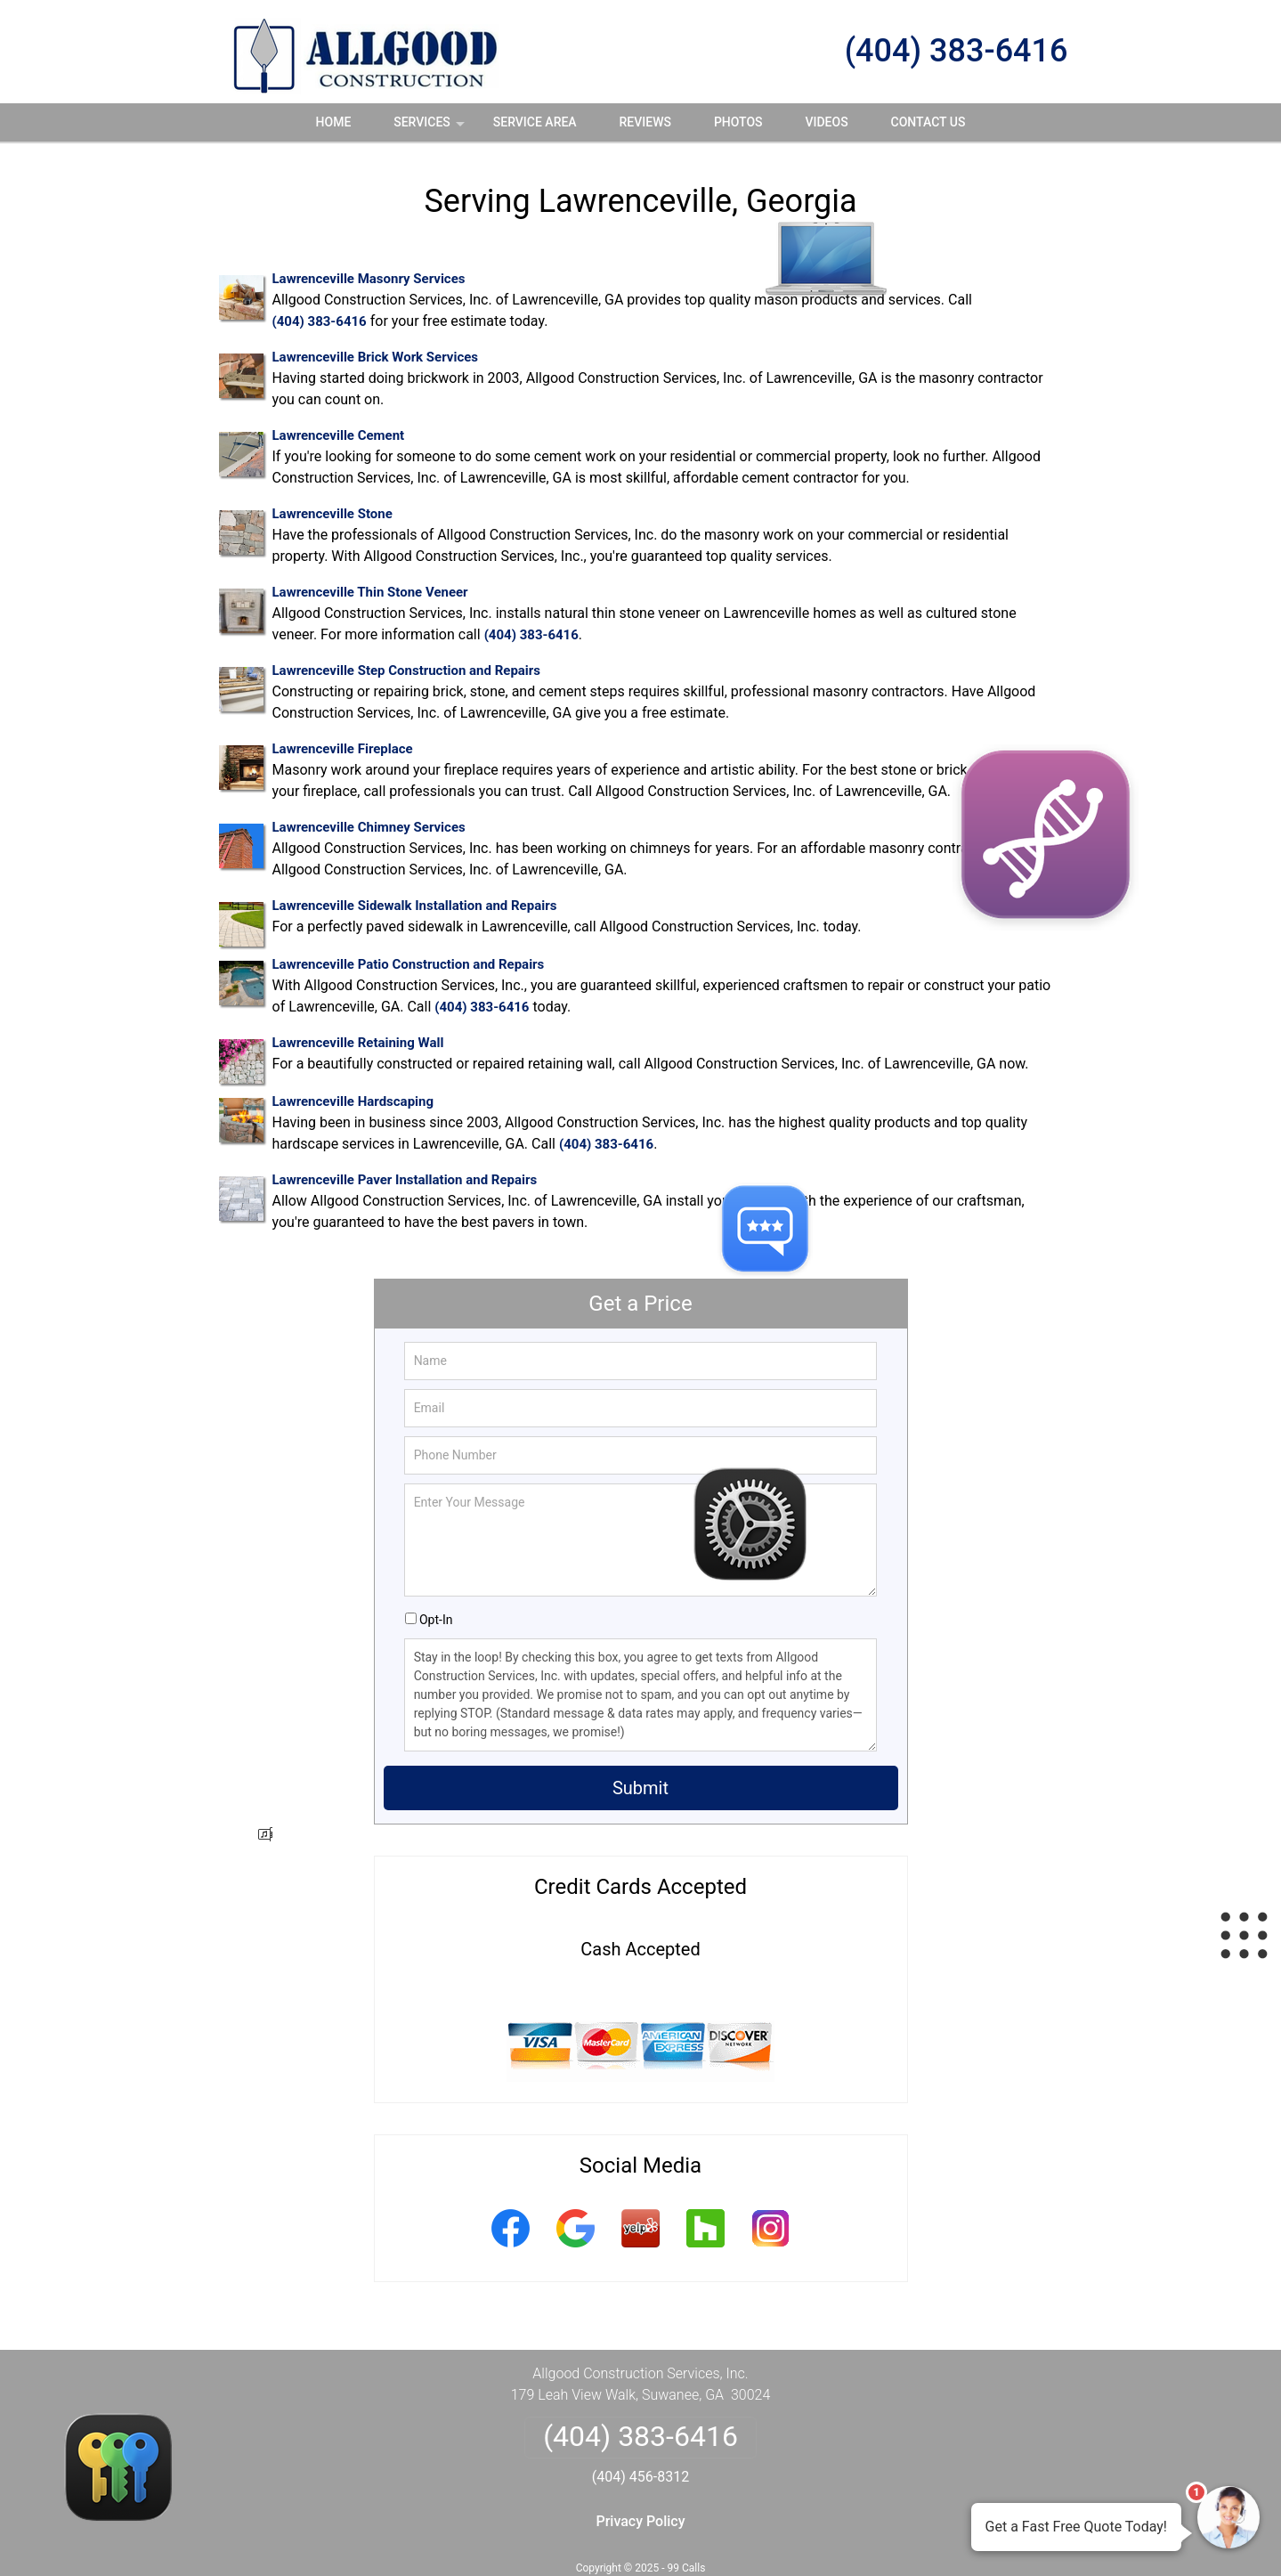 The width and height of the screenshot is (1281, 2576). Describe the element at coordinates (265, 1834) in the screenshot. I see `access sound card or audio device settings` at that location.